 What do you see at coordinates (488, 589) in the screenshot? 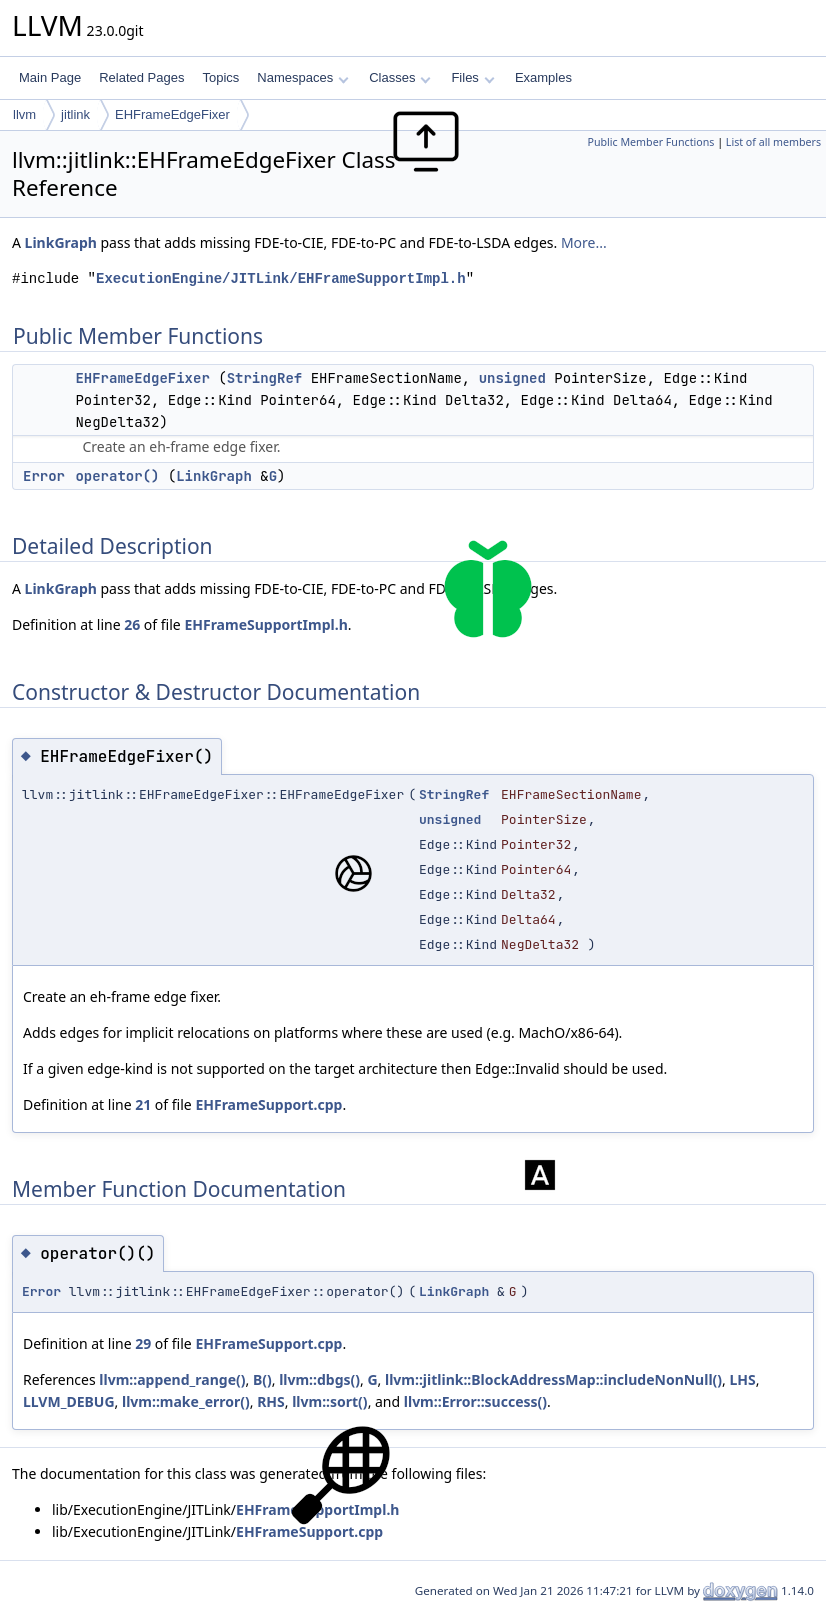
I see `access nature or wildlife category` at bounding box center [488, 589].